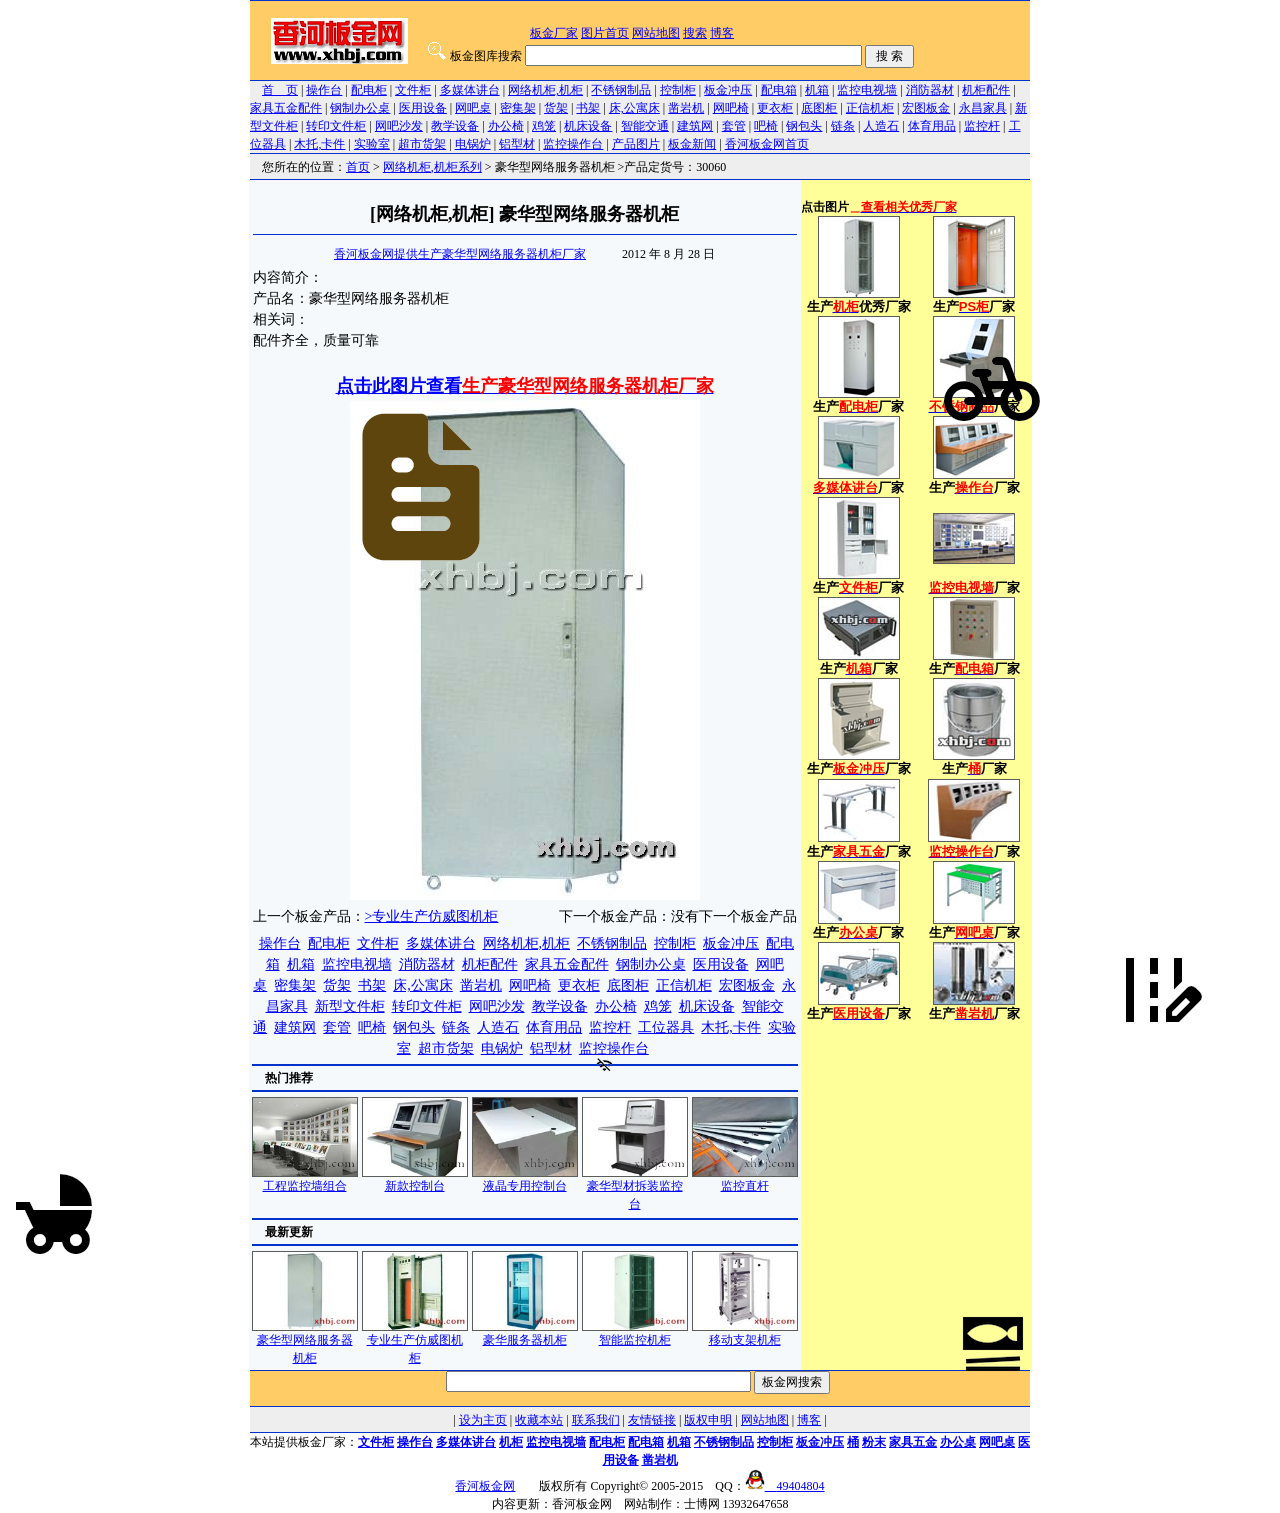 The width and height of the screenshot is (1280, 1513). I want to click on indicates wifi is disabled or disconnected, so click(604, 1065).